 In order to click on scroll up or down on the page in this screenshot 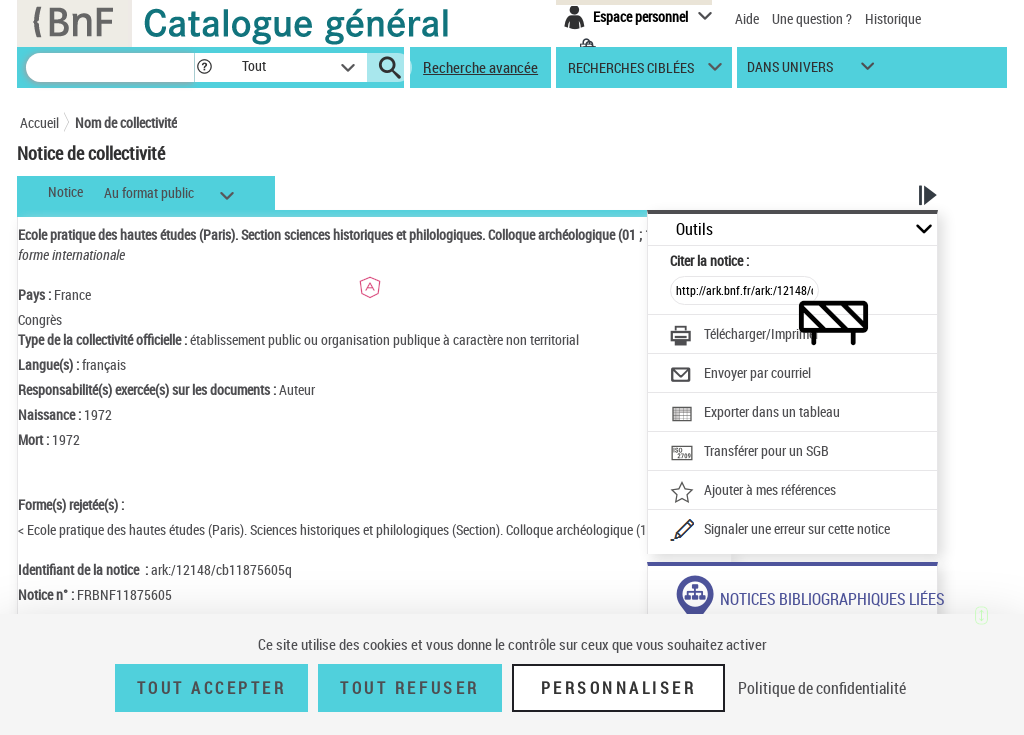, I will do `click(981, 615)`.